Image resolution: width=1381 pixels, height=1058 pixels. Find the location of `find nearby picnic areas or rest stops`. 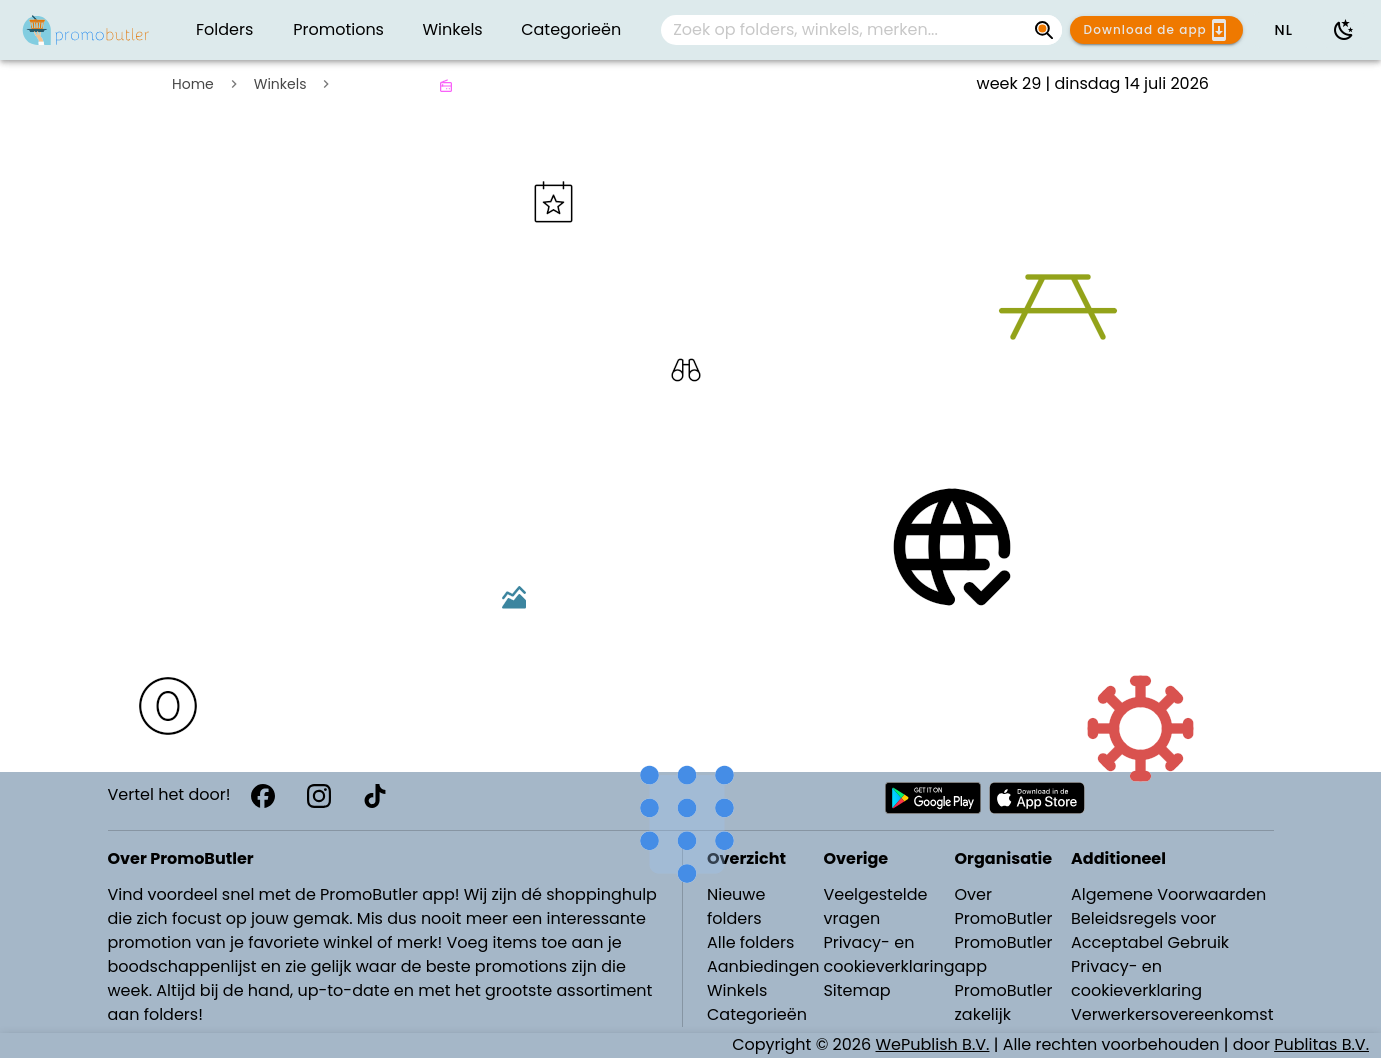

find nearby picnic areas or rest stops is located at coordinates (1058, 307).